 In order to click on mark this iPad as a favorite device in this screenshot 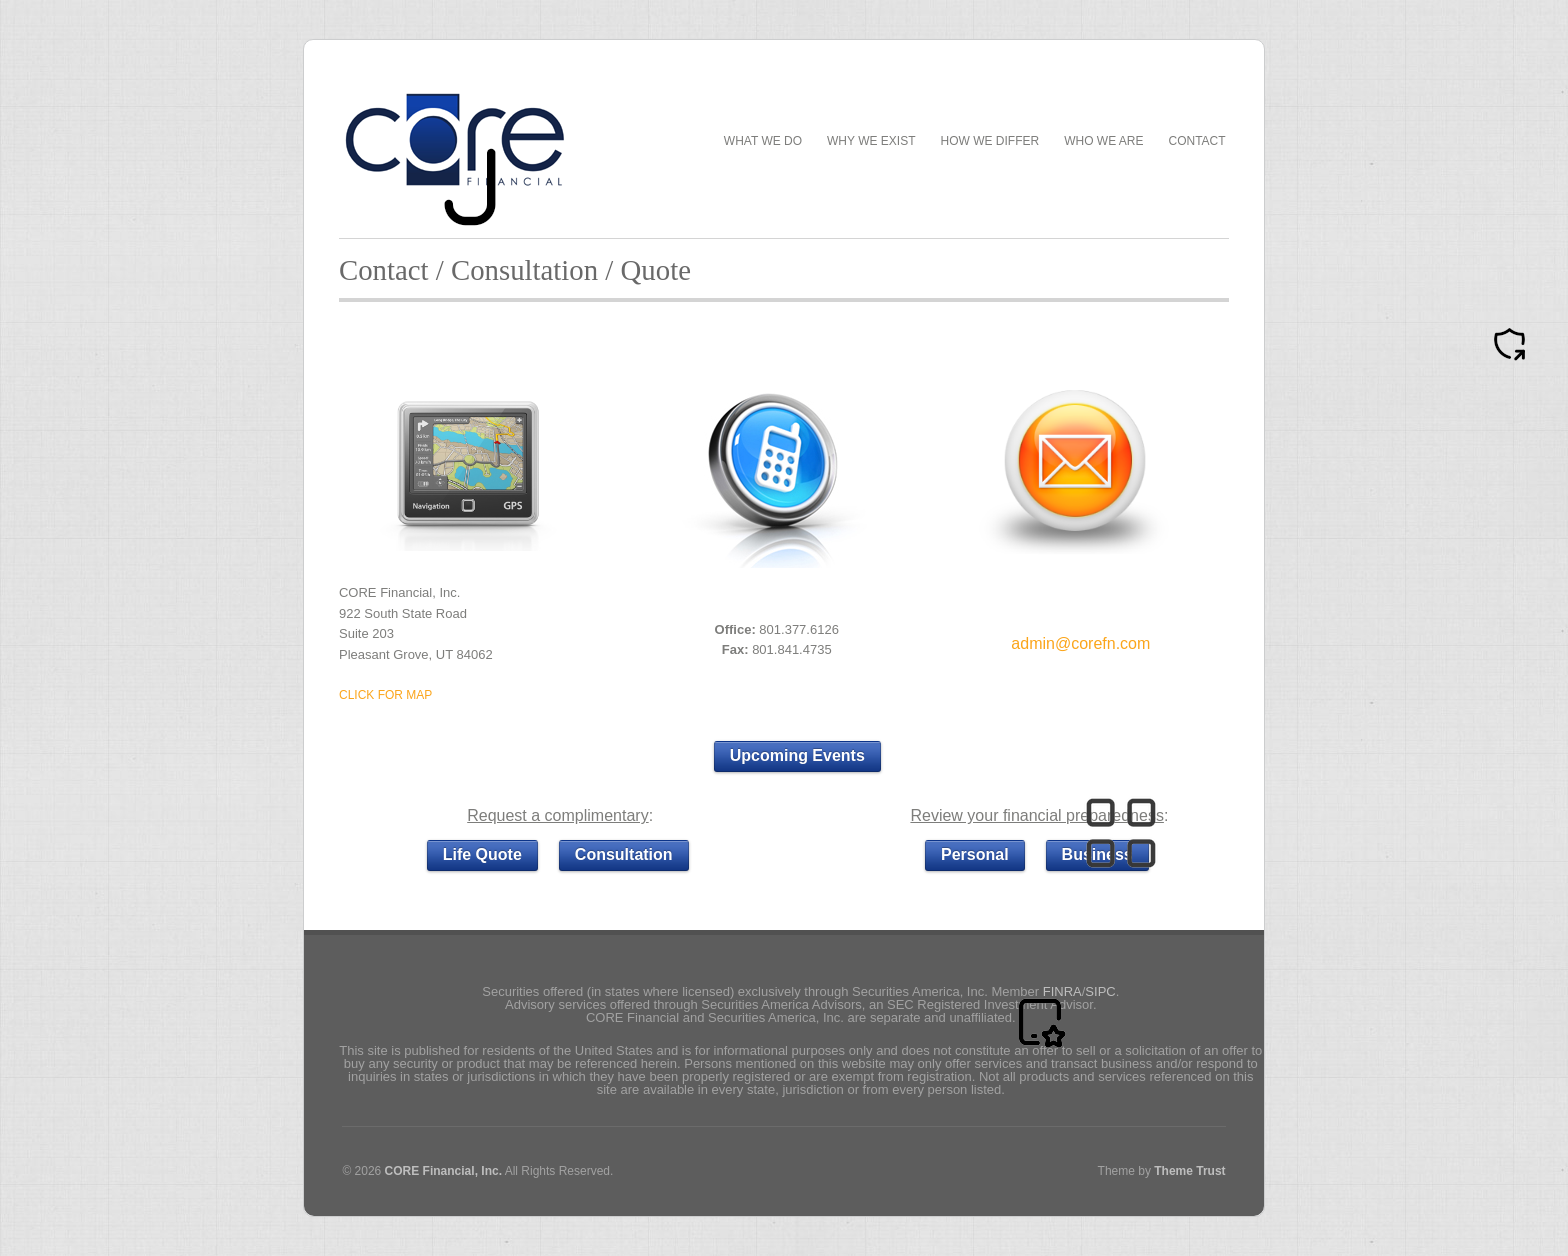, I will do `click(1040, 1022)`.